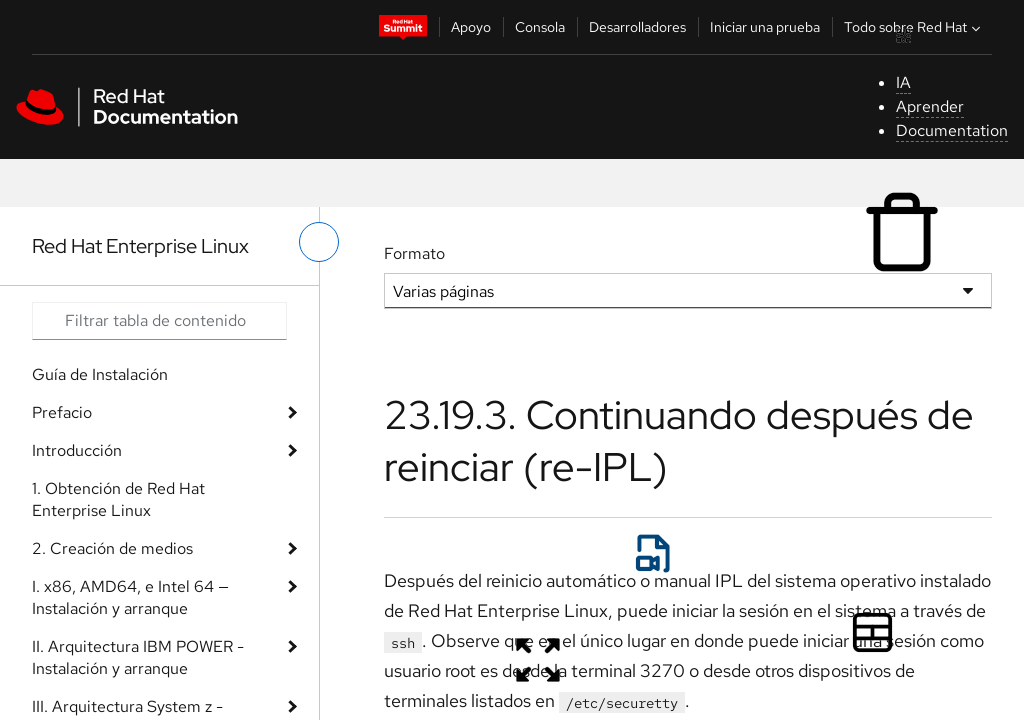 This screenshot has width=1024, height=720. Describe the element at coordinates (903, 35) in the screenshot. I see `scan or generate a QR code` at that location.